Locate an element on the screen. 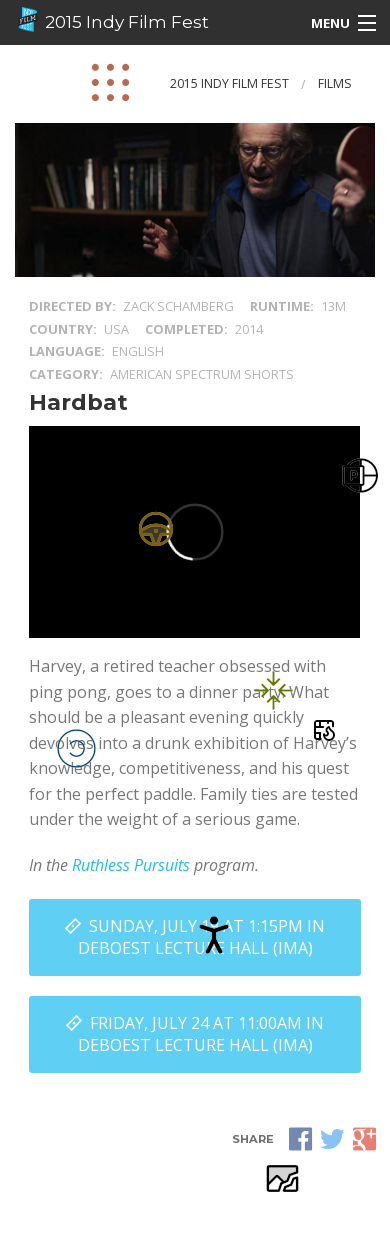 The width and height of the screenshot is (390, 1249). indicates a broken or corrupted image file is located at coordinates (282, 1178).